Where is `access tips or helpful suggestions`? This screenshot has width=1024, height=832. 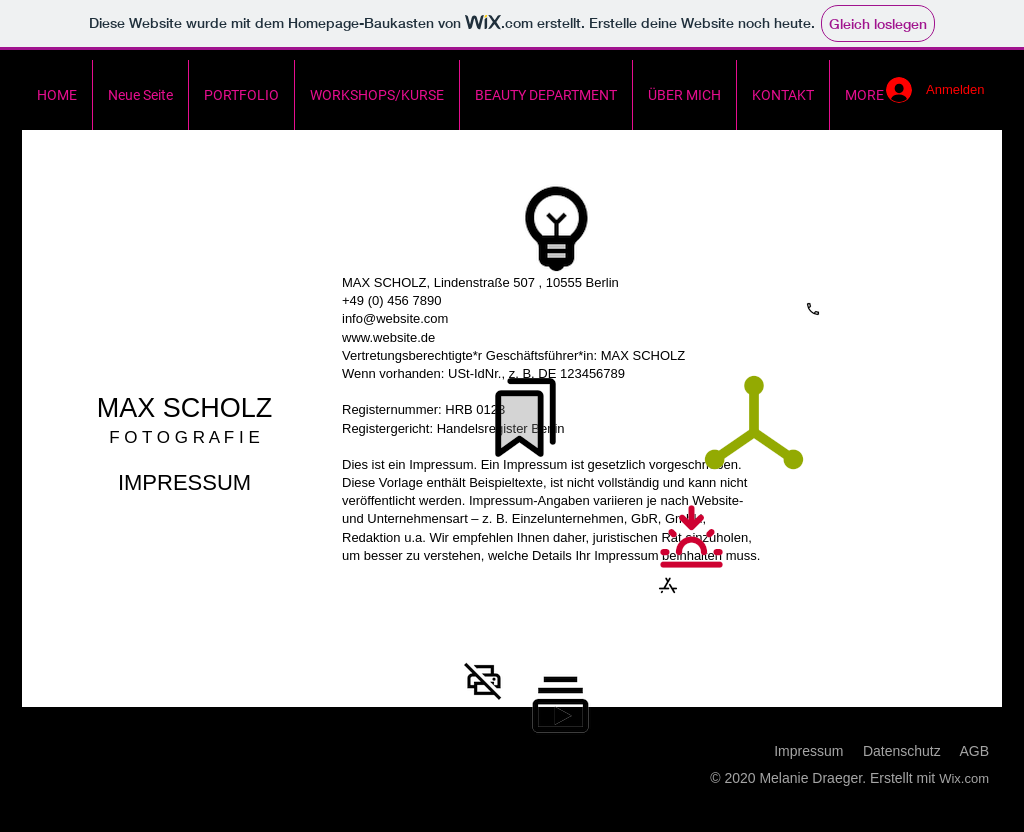 access tips or helpful suggestions is located at coordinates (556, 226).